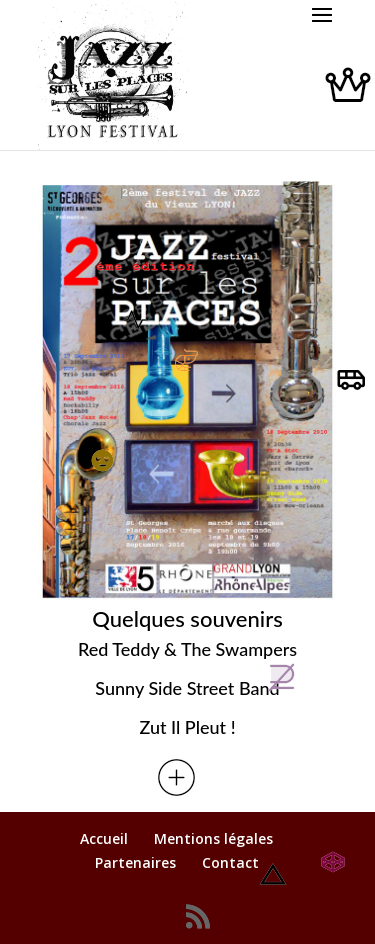 This screenshot has width=375, height=944. Describe the element at coordinates (333, 862) in the screenshot. I see `open CodePen profile or projects` at that location.